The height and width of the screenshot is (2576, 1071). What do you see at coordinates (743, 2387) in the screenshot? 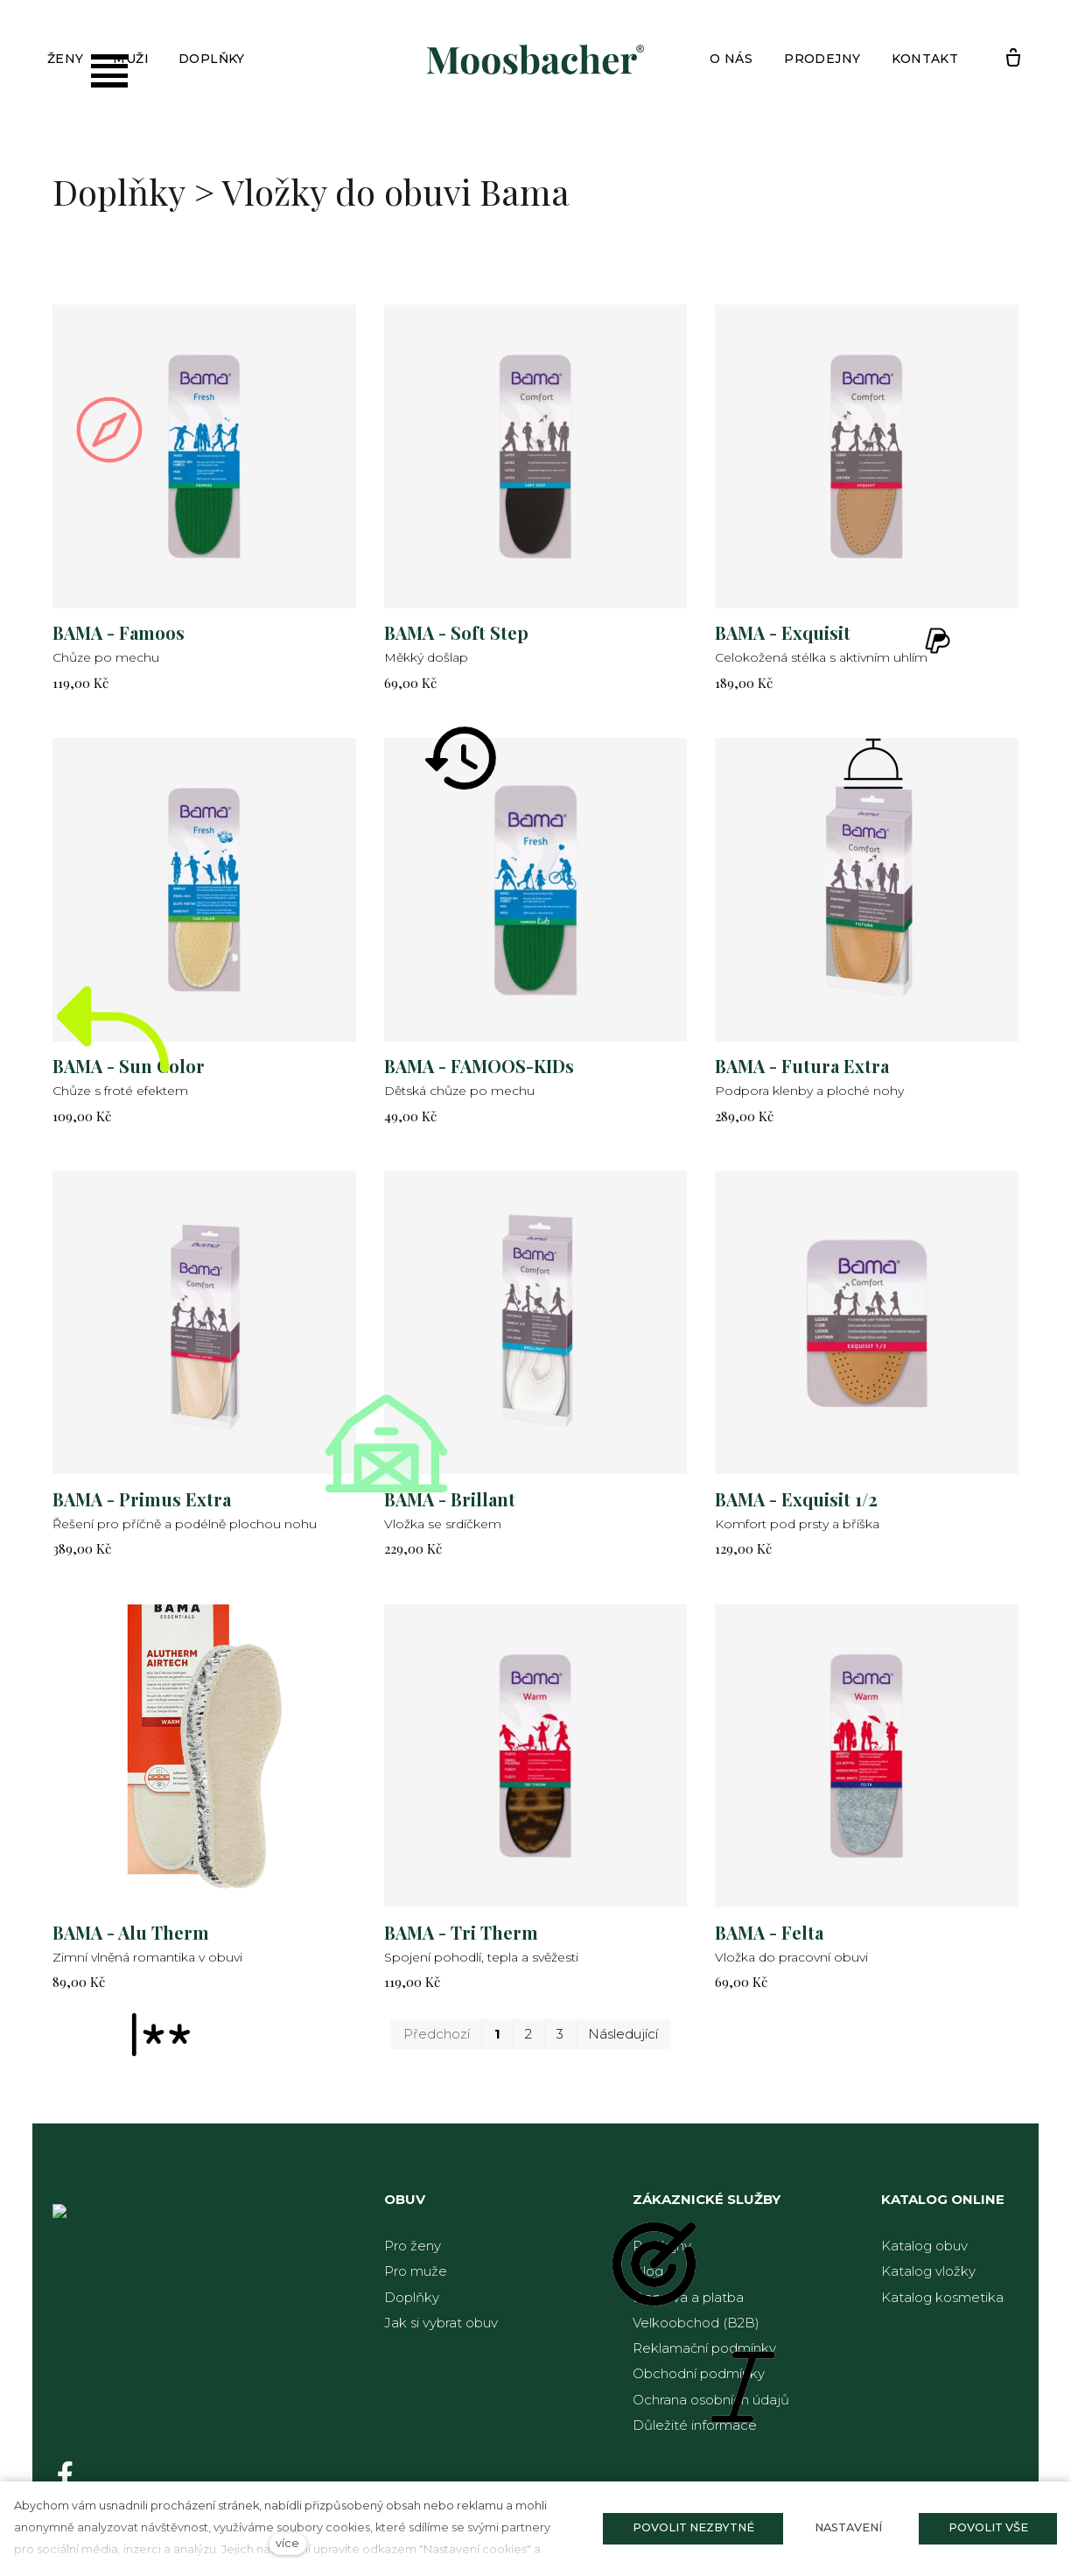
I see `apply italic formatting to selected text` at bounding box center [743, 2387].